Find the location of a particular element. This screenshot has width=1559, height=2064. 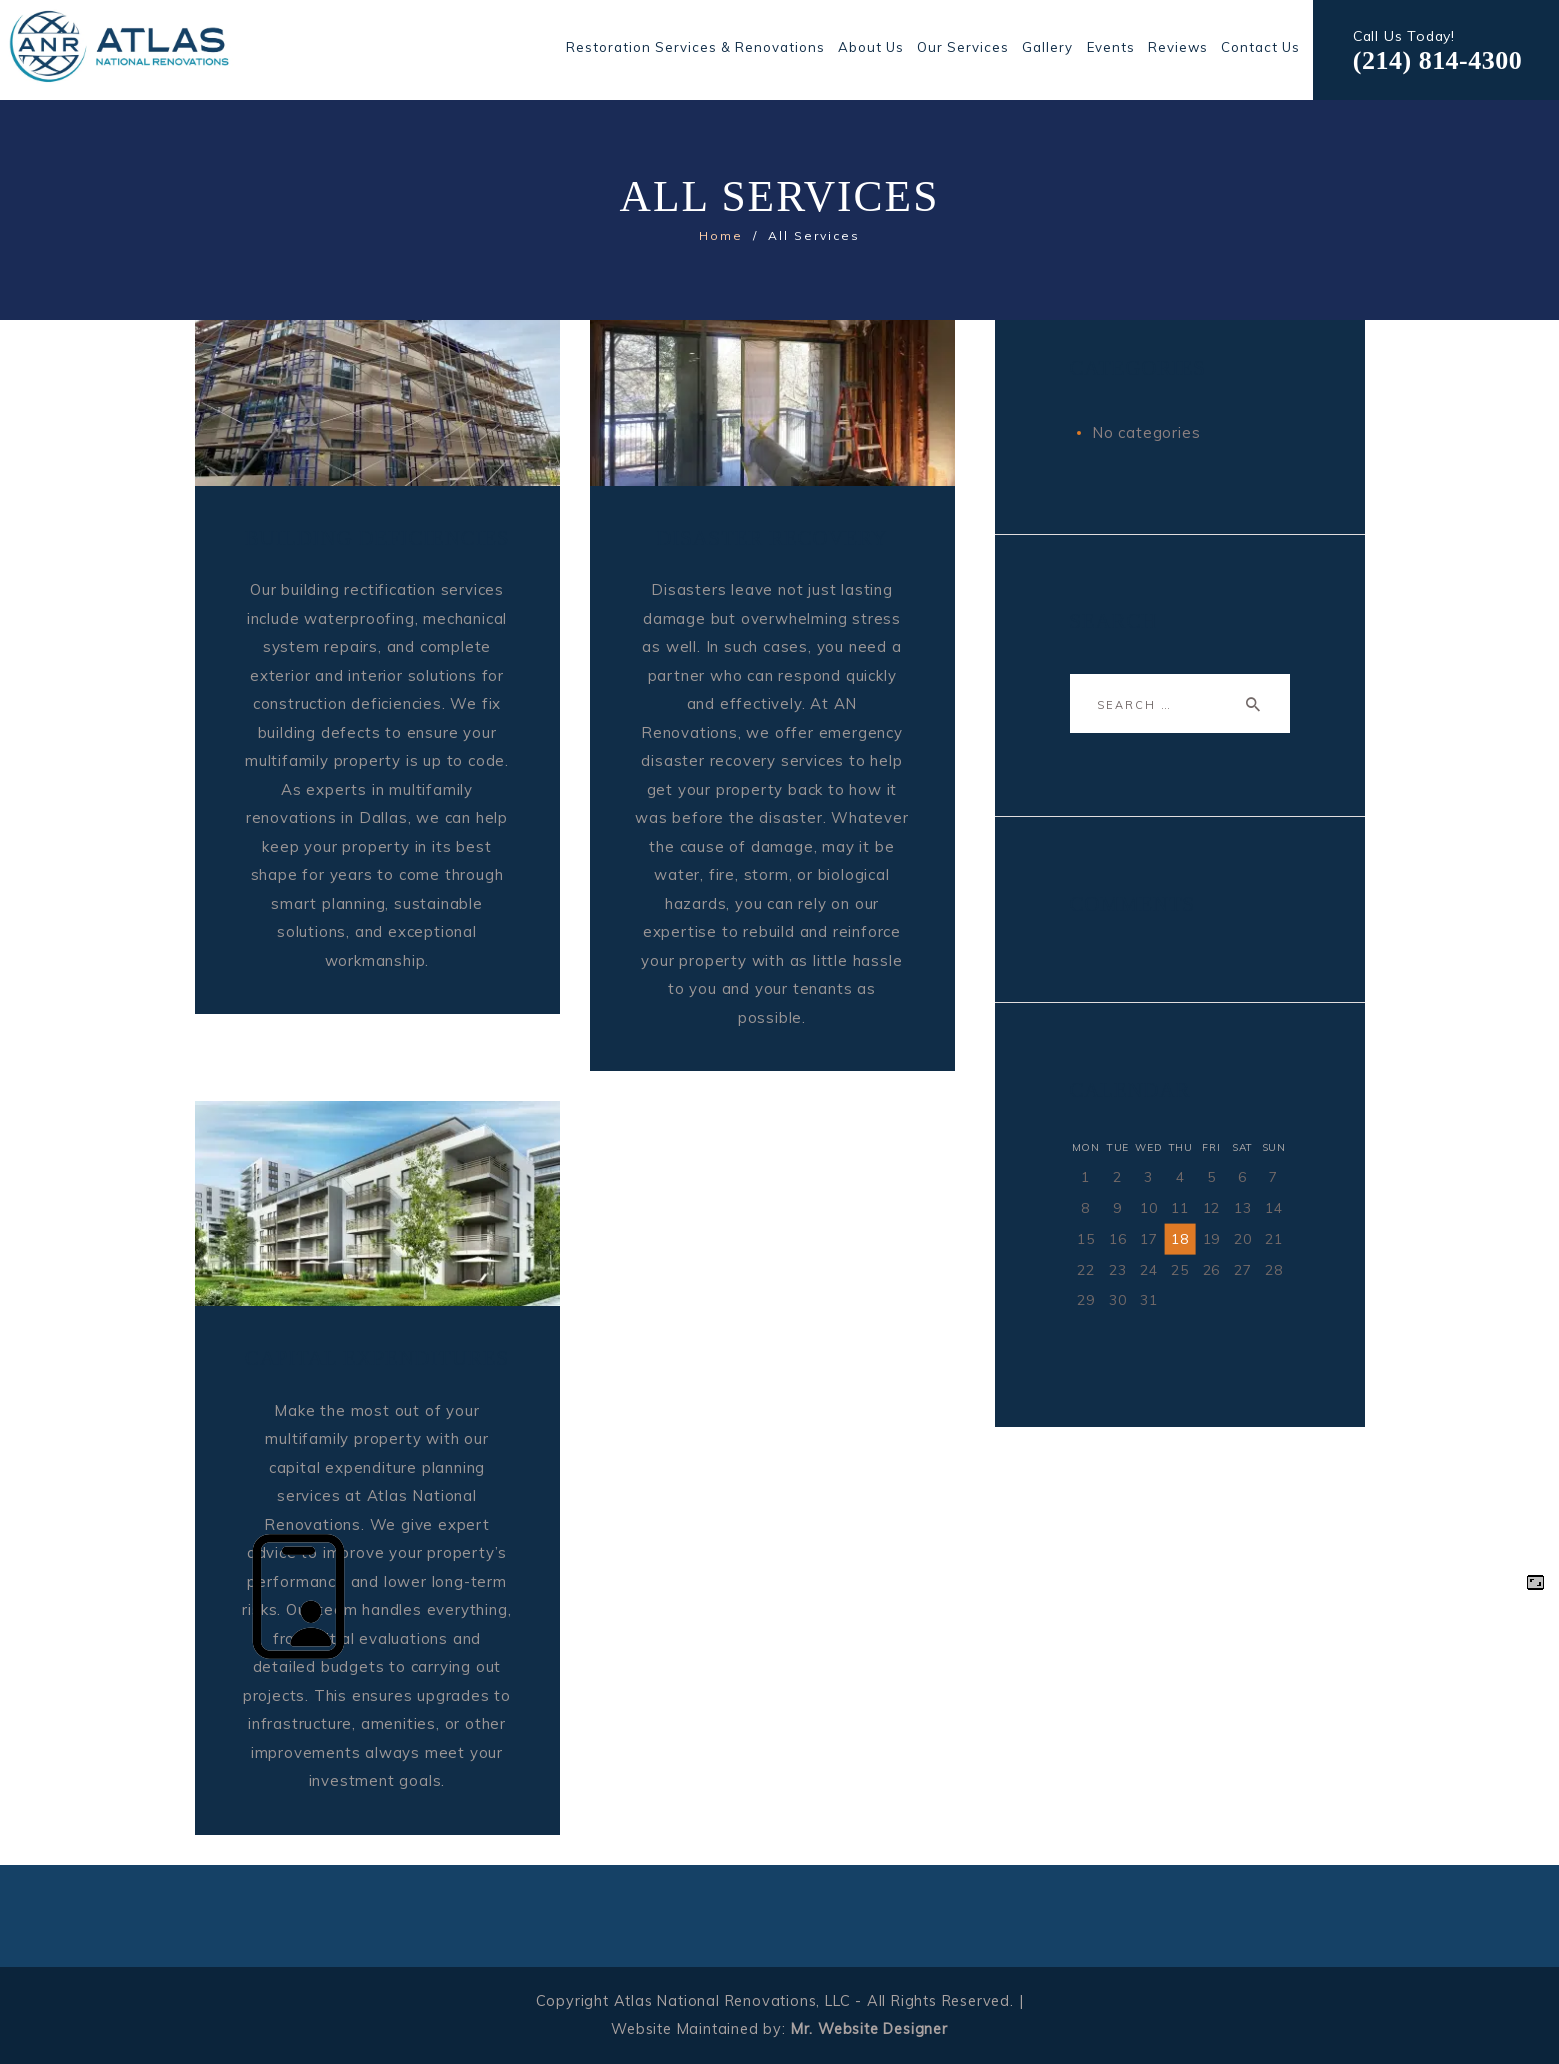

view your profile or identity information is located at coordinates (298, 1596).